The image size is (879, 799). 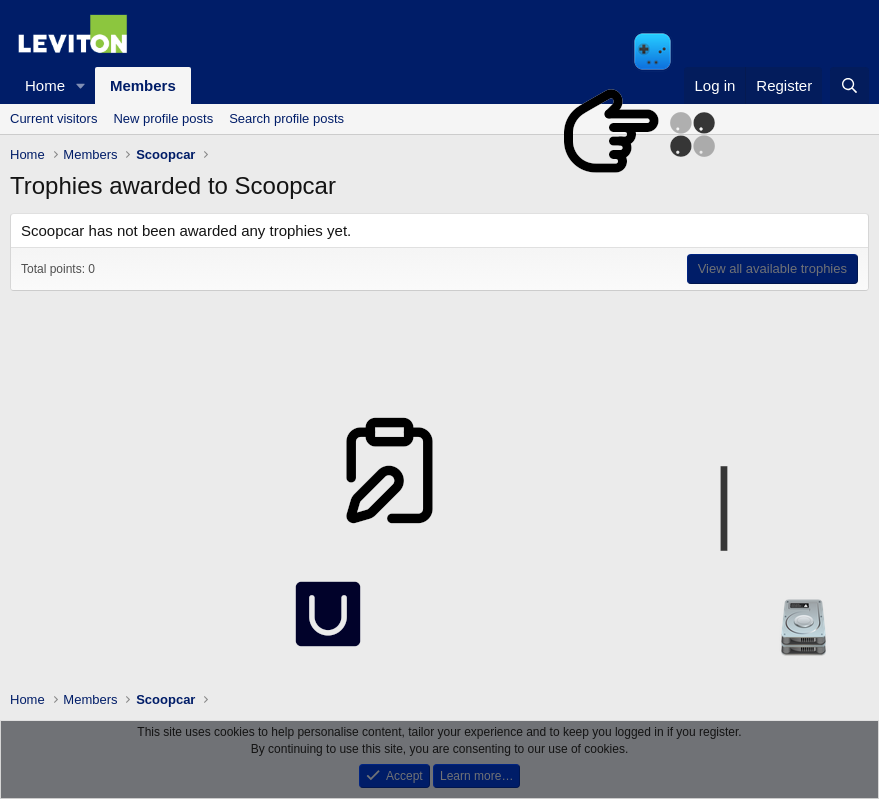 What do you see at coordinates (727, 508) in the screenshot?
I see `visual divider between UI elements` at bounding box center [727, 508].